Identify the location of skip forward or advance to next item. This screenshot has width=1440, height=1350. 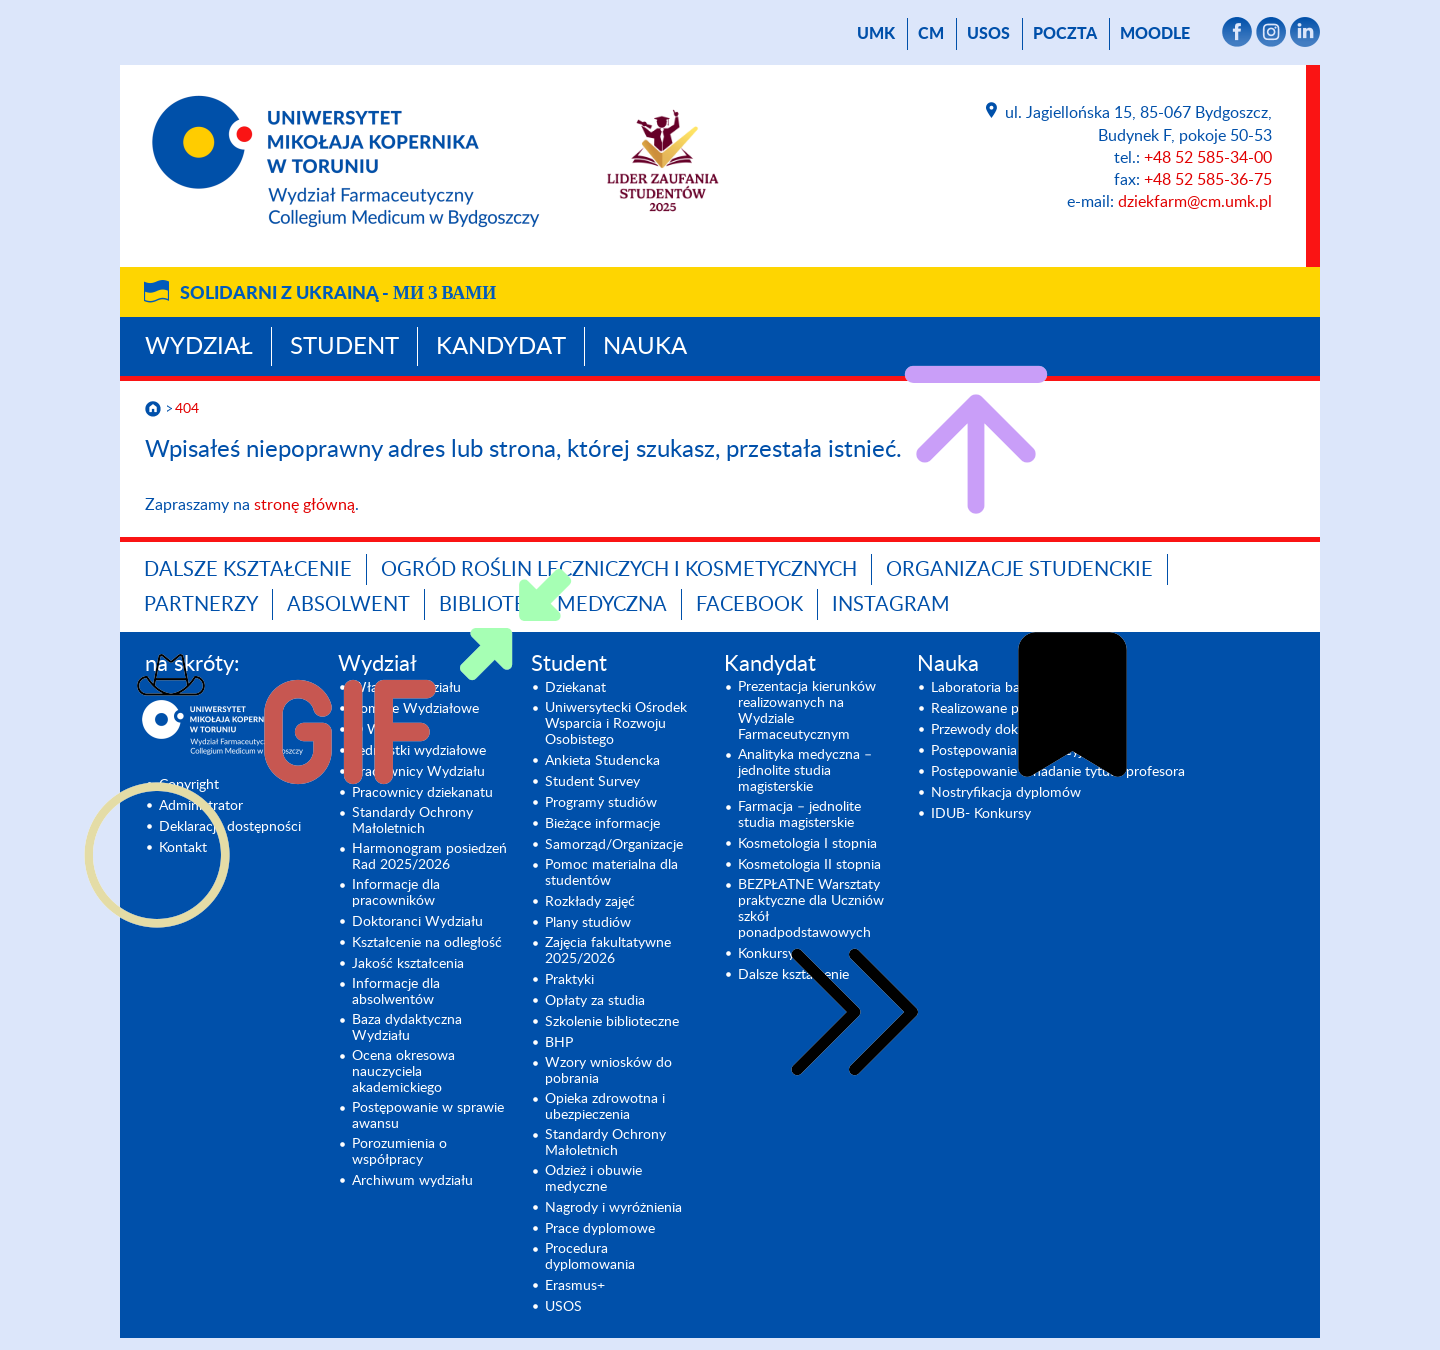
(849, 1012).